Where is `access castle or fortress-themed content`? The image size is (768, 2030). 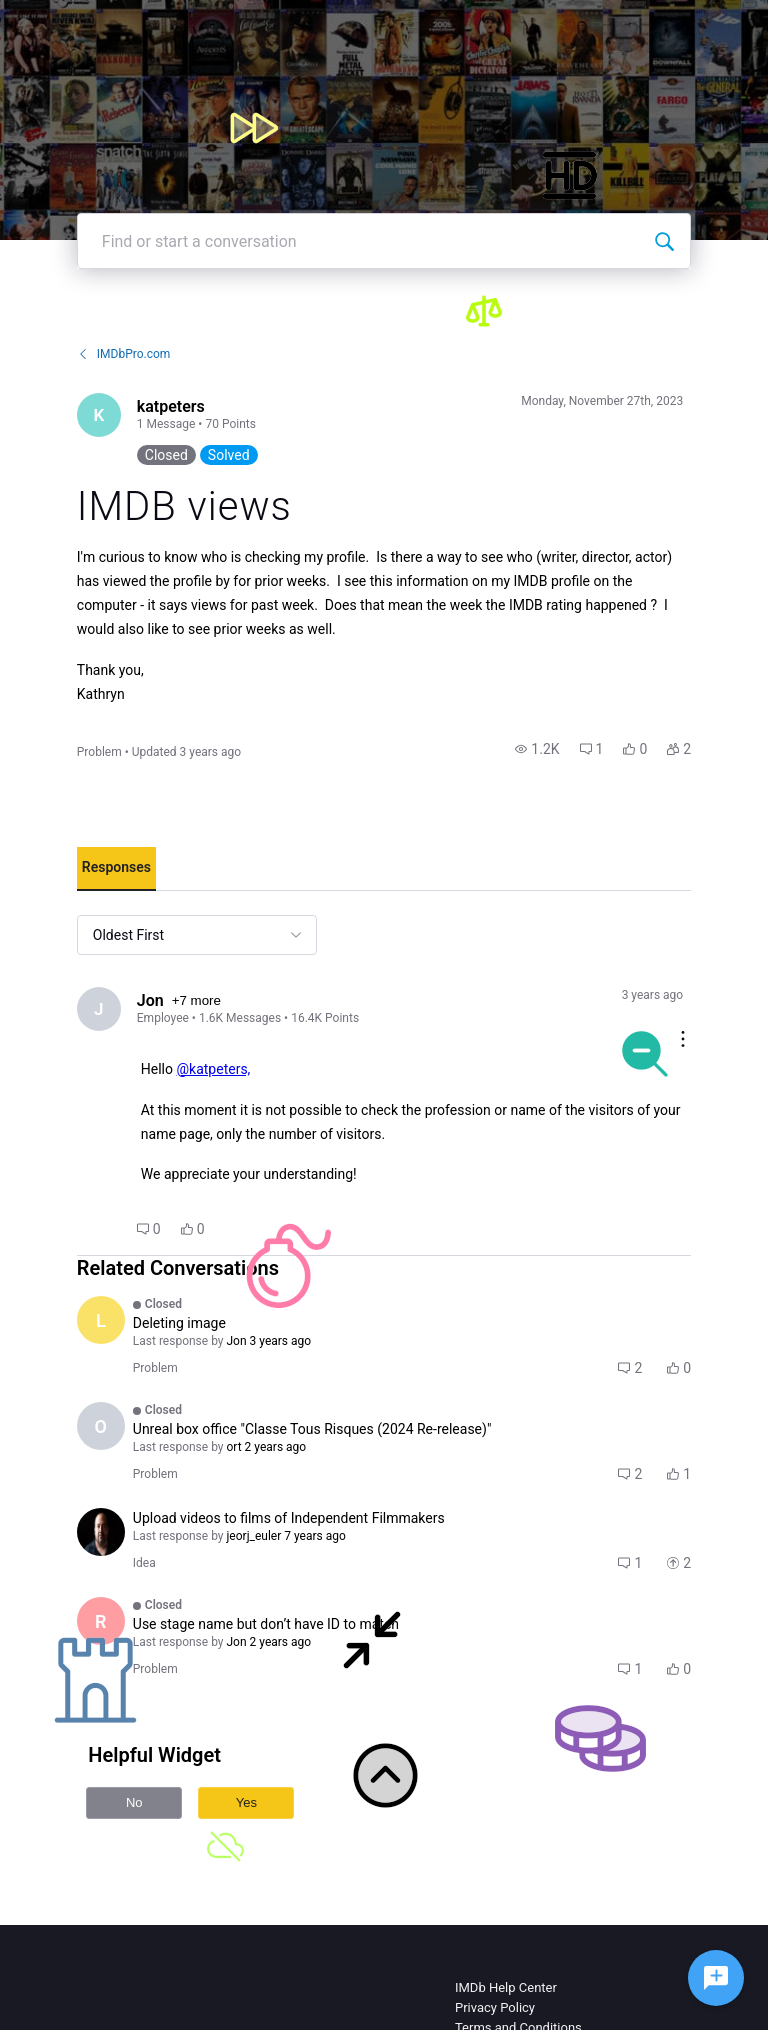 access castle or fortress-themed content is located at coordinates (95, 1678).